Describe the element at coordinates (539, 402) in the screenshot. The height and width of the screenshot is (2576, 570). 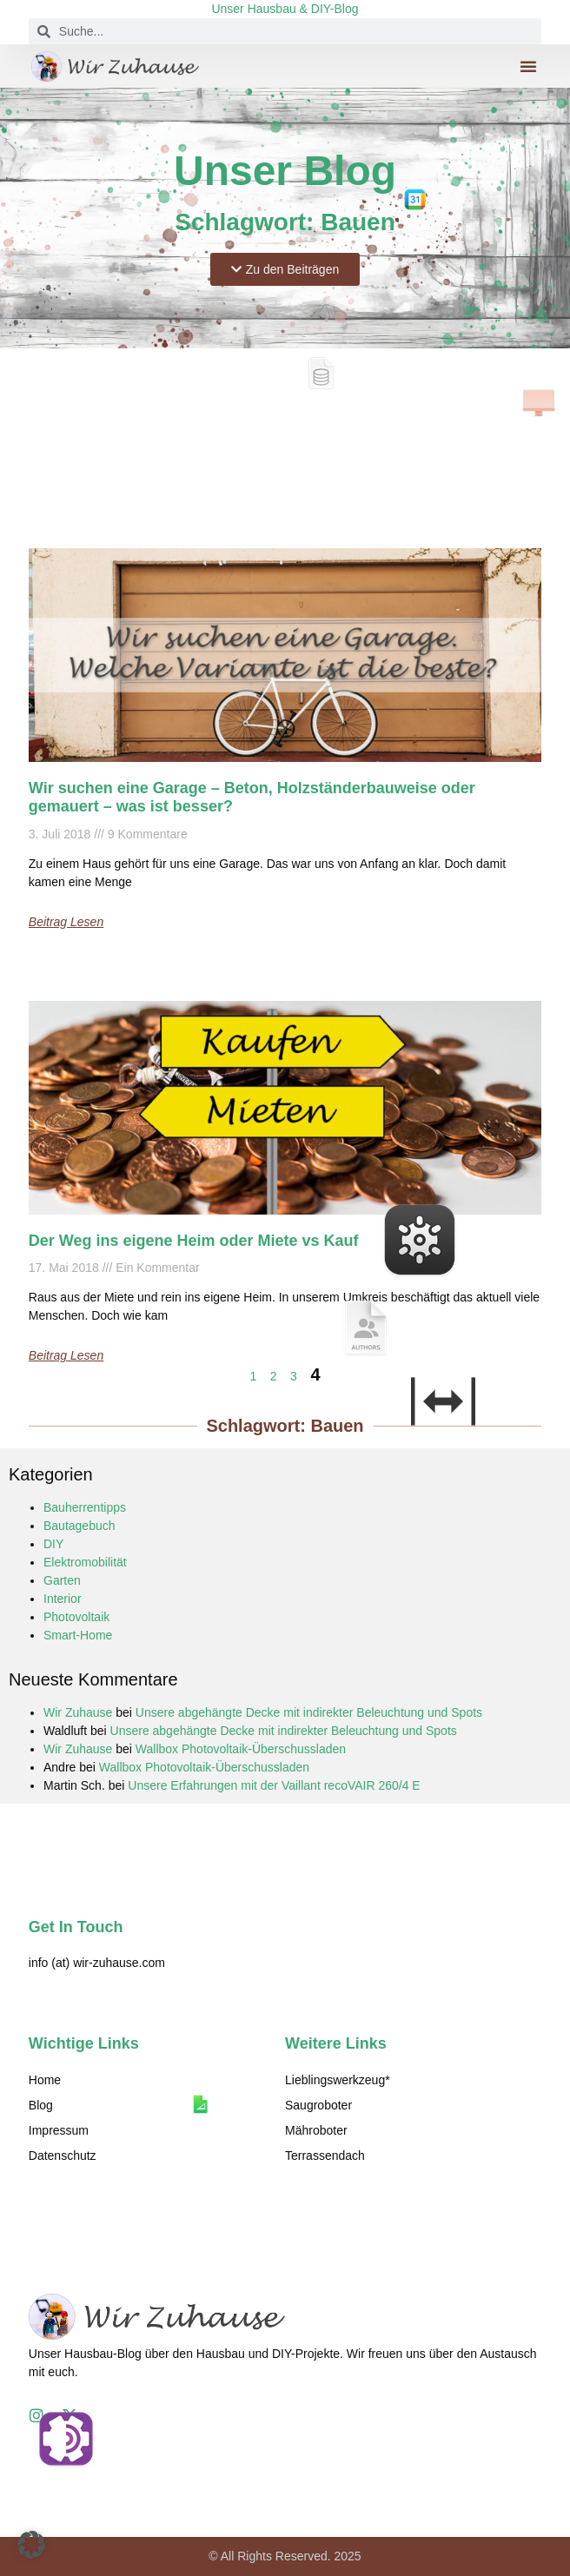
I see `represents an iMac device in system settings` at that location.